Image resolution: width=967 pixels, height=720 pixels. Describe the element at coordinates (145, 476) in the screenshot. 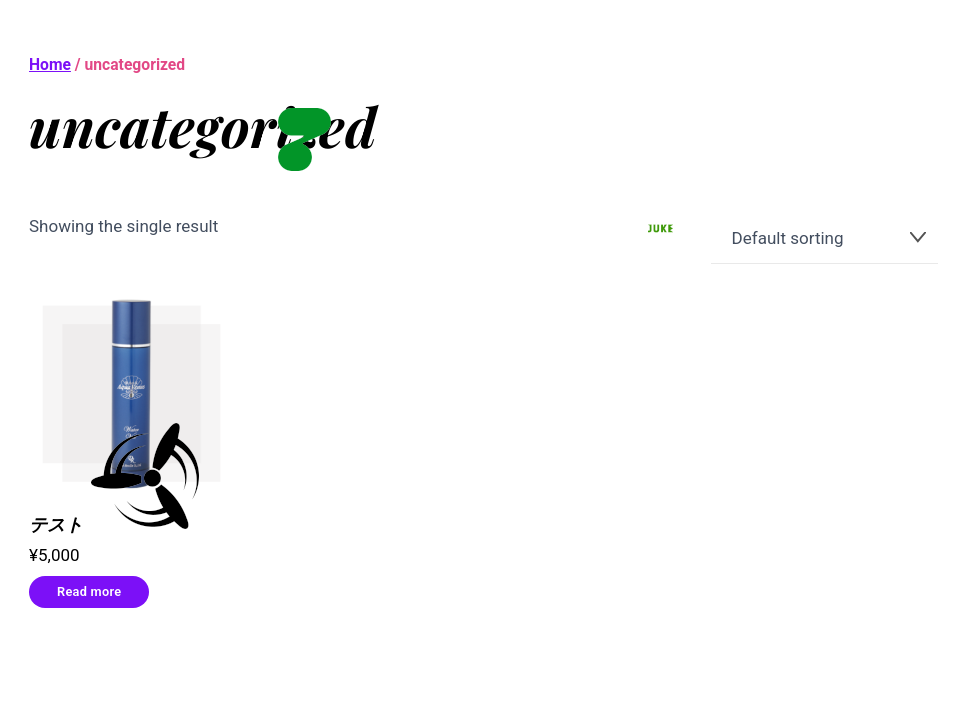

I see `concourse CI/CD platform logo` at that location.